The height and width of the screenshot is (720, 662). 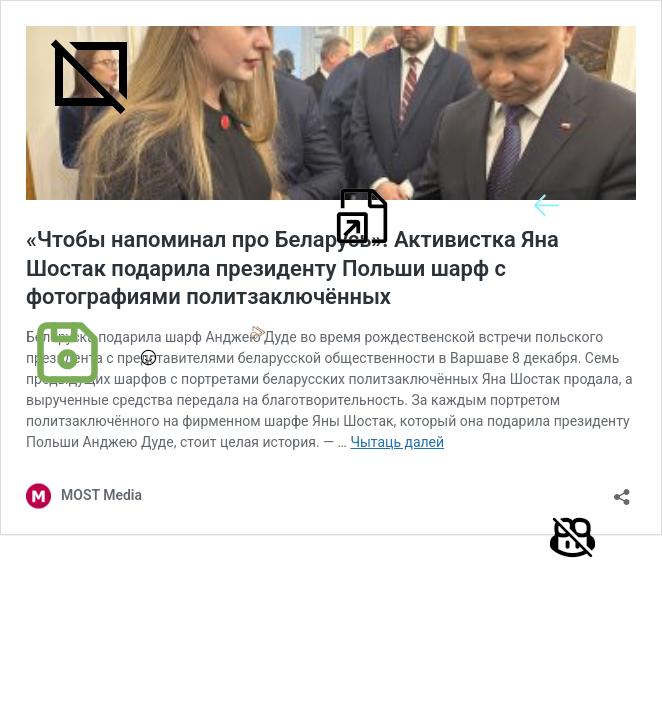 What do you see at coordinates (91, 74) in the screenshot?
I see `indicates browser not supported for this feature` at bounding box center [91, 74].